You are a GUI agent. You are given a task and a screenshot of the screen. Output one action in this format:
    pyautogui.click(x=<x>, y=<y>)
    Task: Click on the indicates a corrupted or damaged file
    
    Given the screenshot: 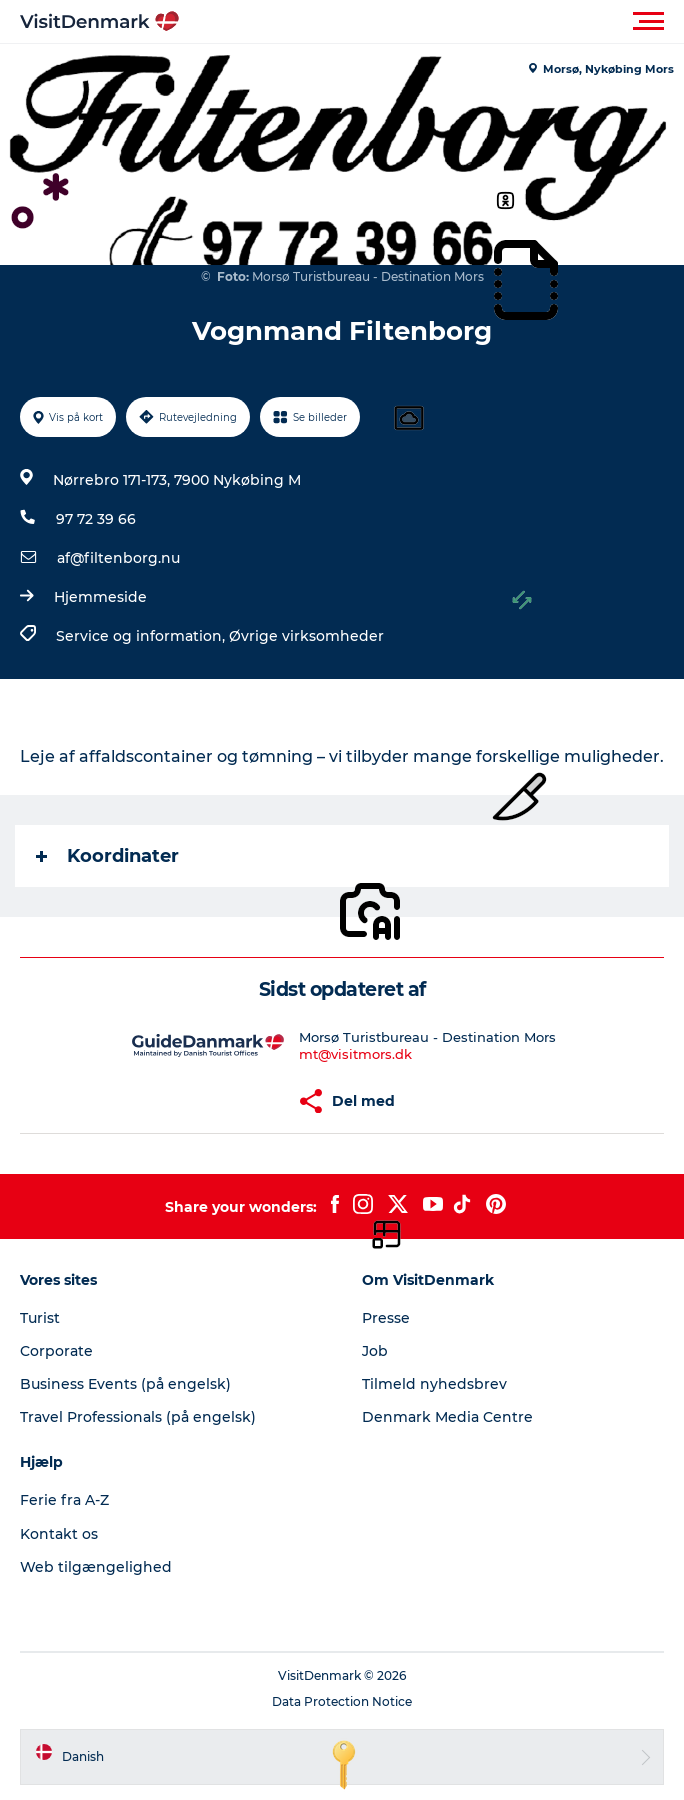 What is the action you would take?
    pyautogui.click(x=526, y=280)
    